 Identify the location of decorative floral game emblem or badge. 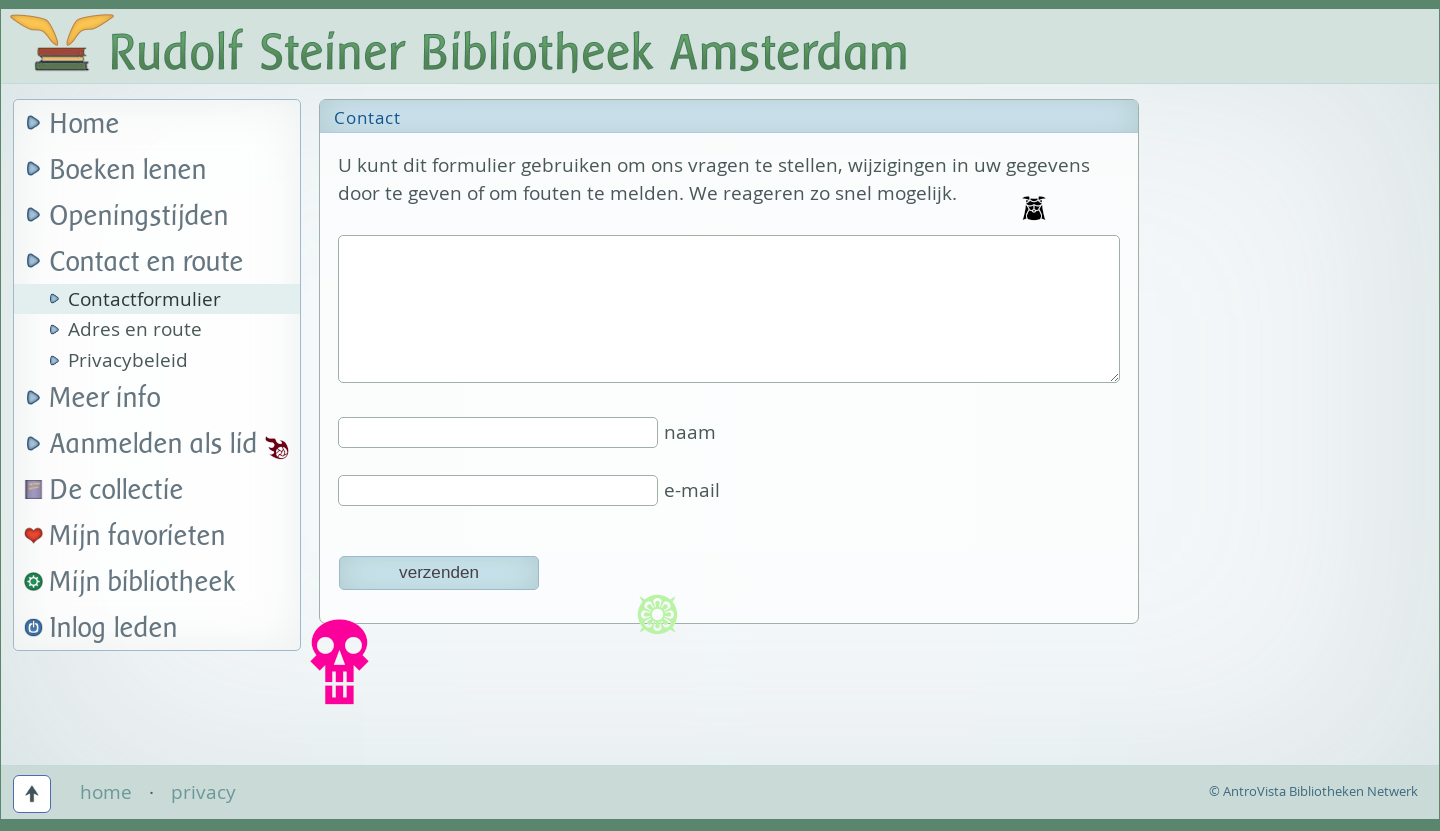
(657, 614).